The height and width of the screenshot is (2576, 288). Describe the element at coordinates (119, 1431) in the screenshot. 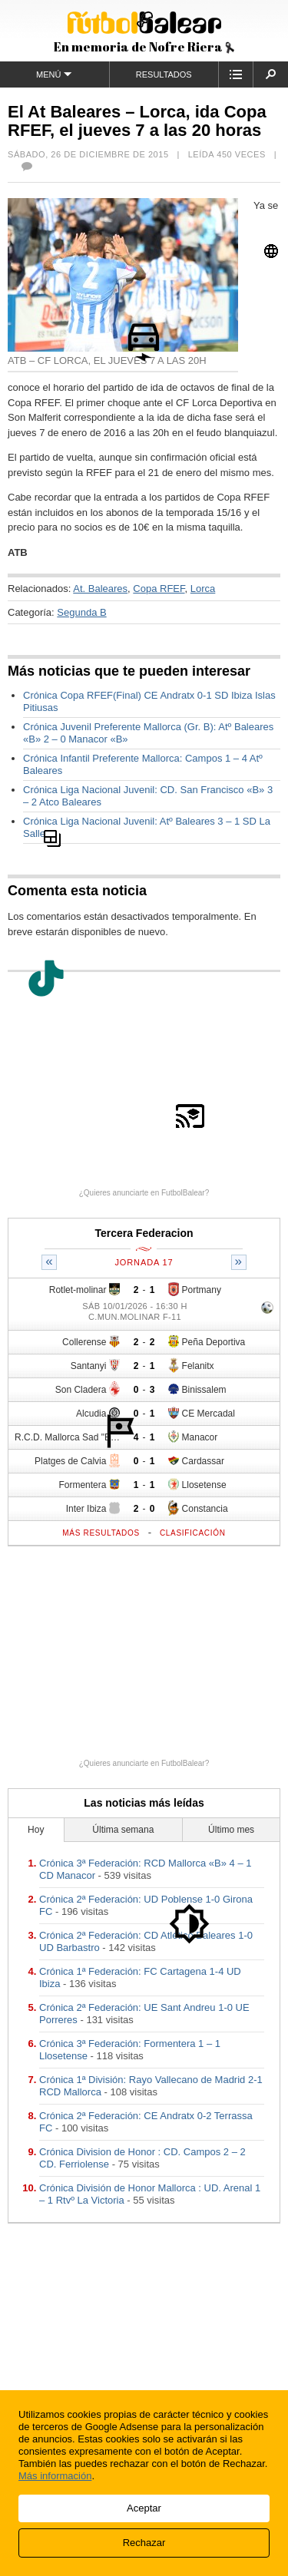

I see `start a guided tour or walkthrough` at that location.